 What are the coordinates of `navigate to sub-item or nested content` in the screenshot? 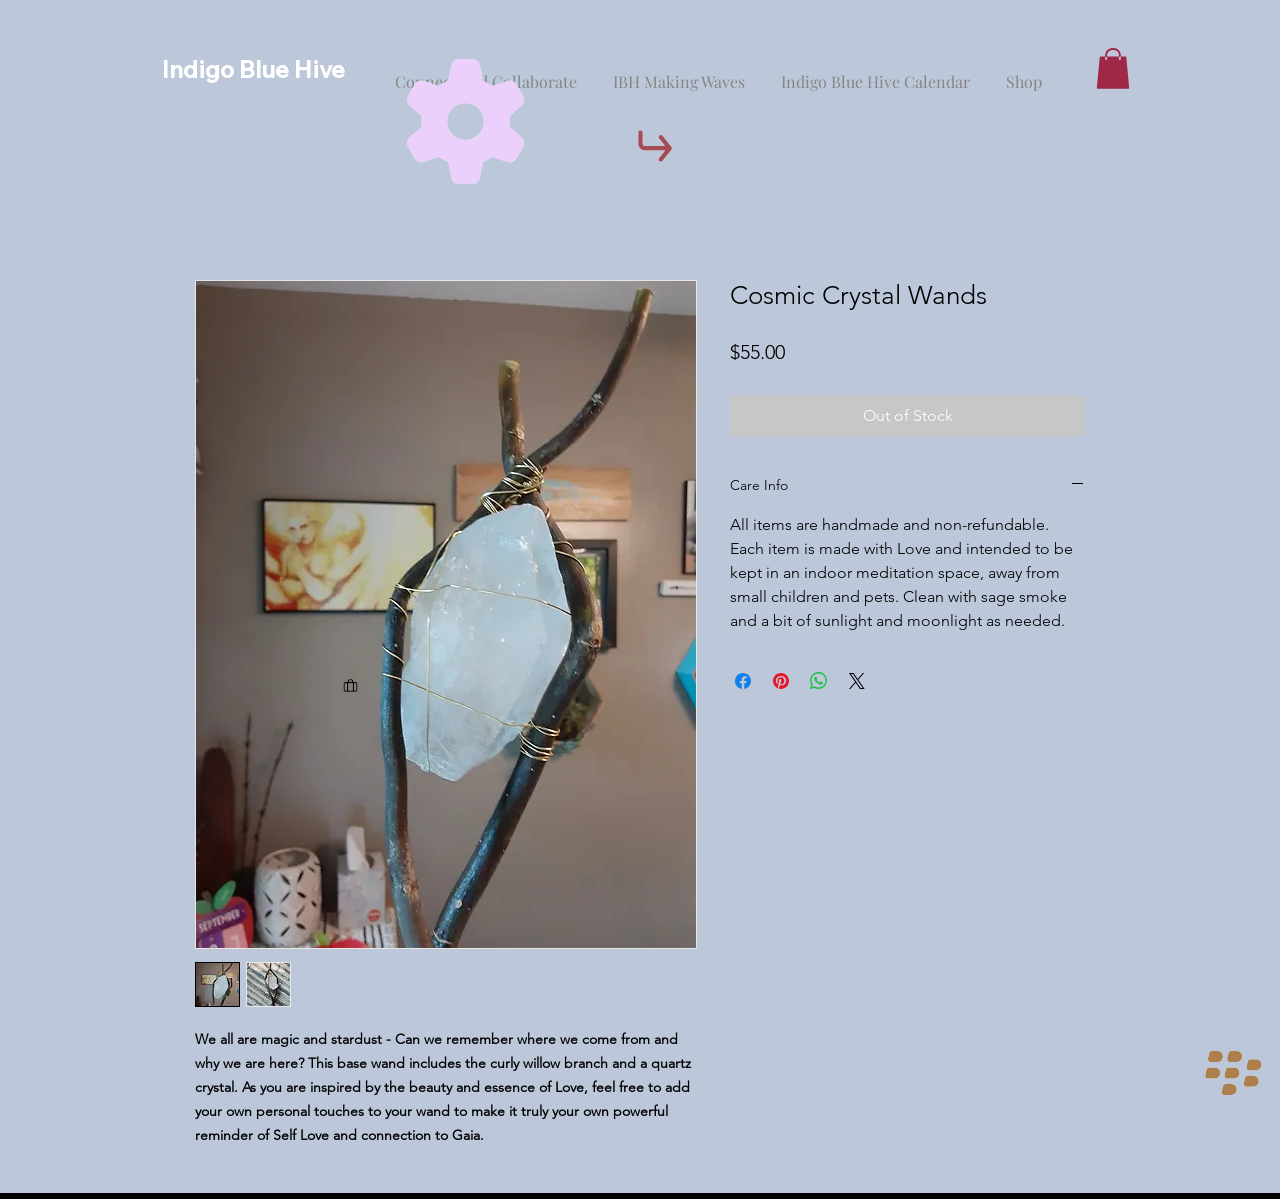 It's located at (654, 146).